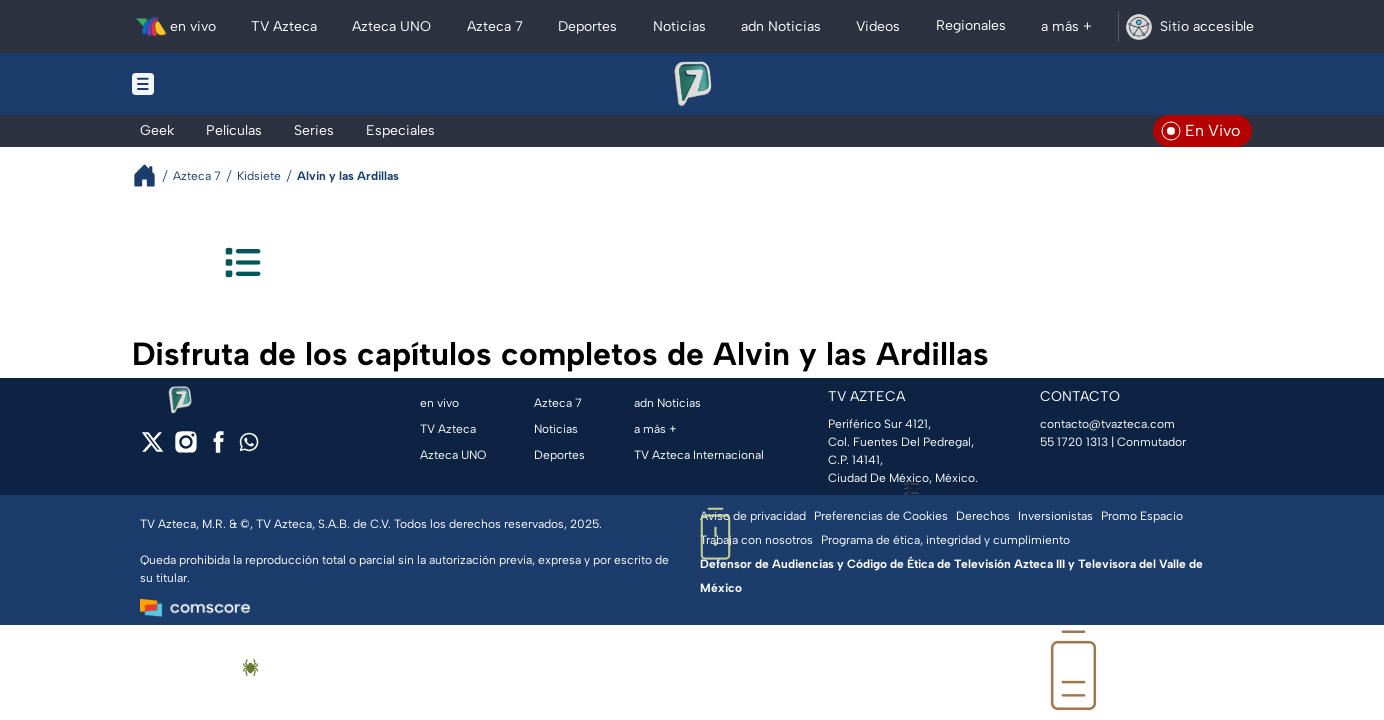 Image resolution: width=1384 pixels, height=720 pixels. What do you see at coordinates (242, 262) in the screenshot?
I see `view items in list format` at bounding box center [242, 262].